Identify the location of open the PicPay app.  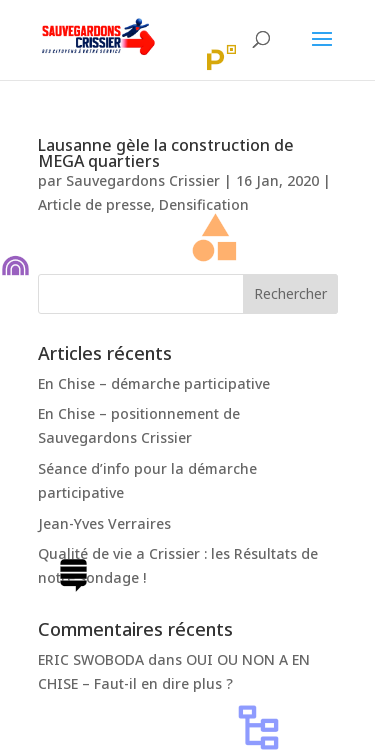
(221, 57).